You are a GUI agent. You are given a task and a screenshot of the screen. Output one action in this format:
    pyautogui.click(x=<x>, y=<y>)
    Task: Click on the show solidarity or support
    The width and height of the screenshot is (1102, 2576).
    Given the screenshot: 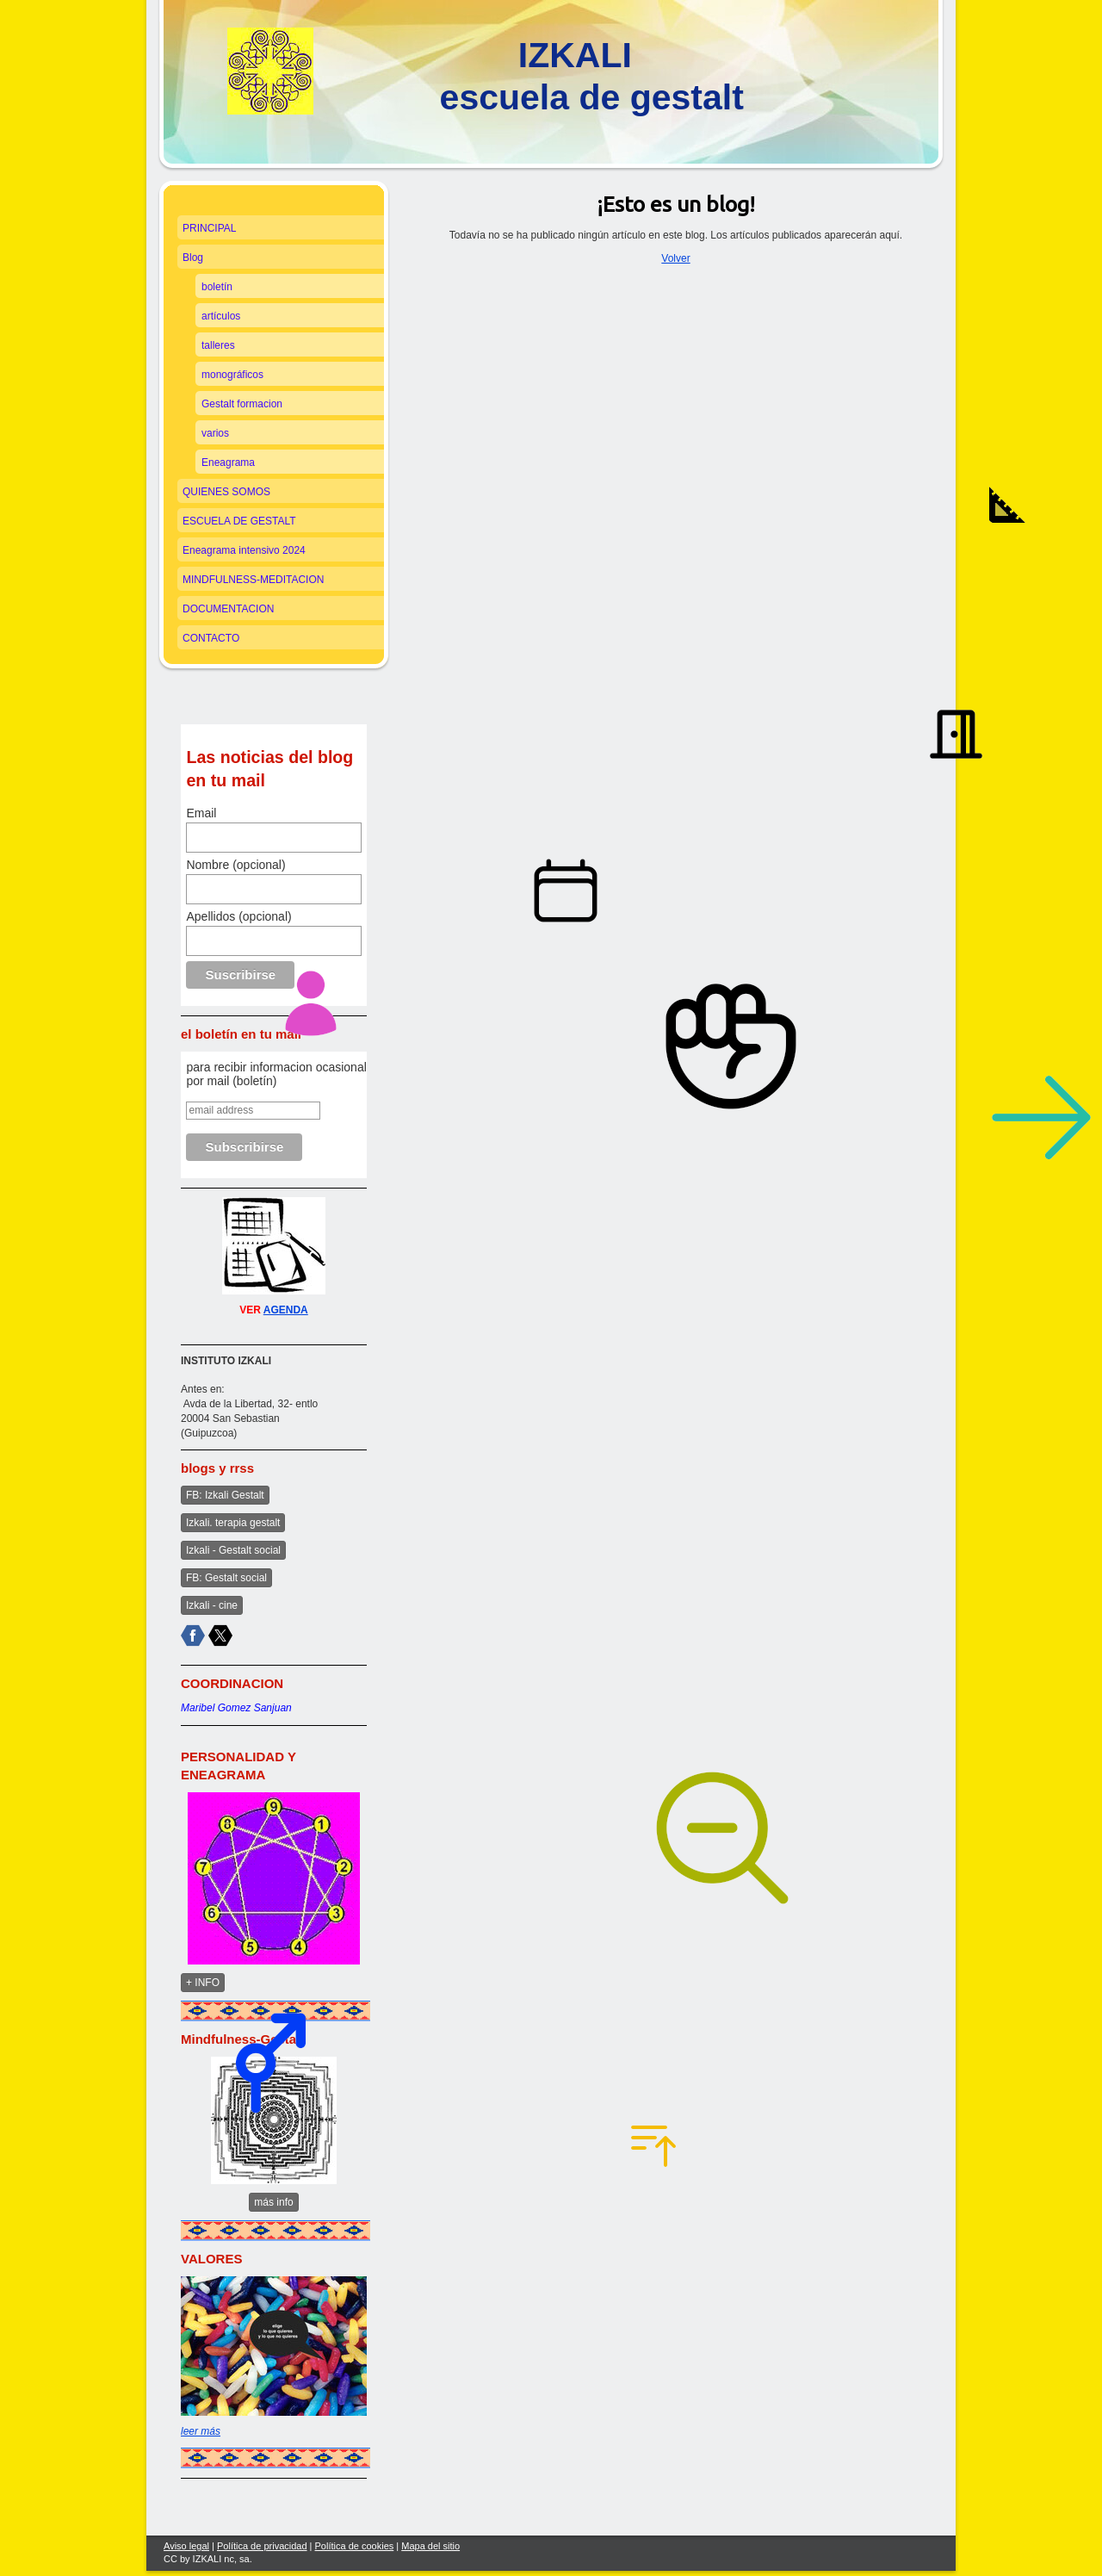 What is the action you would take?
    pyautogui.click(x=731, y=1044)
    